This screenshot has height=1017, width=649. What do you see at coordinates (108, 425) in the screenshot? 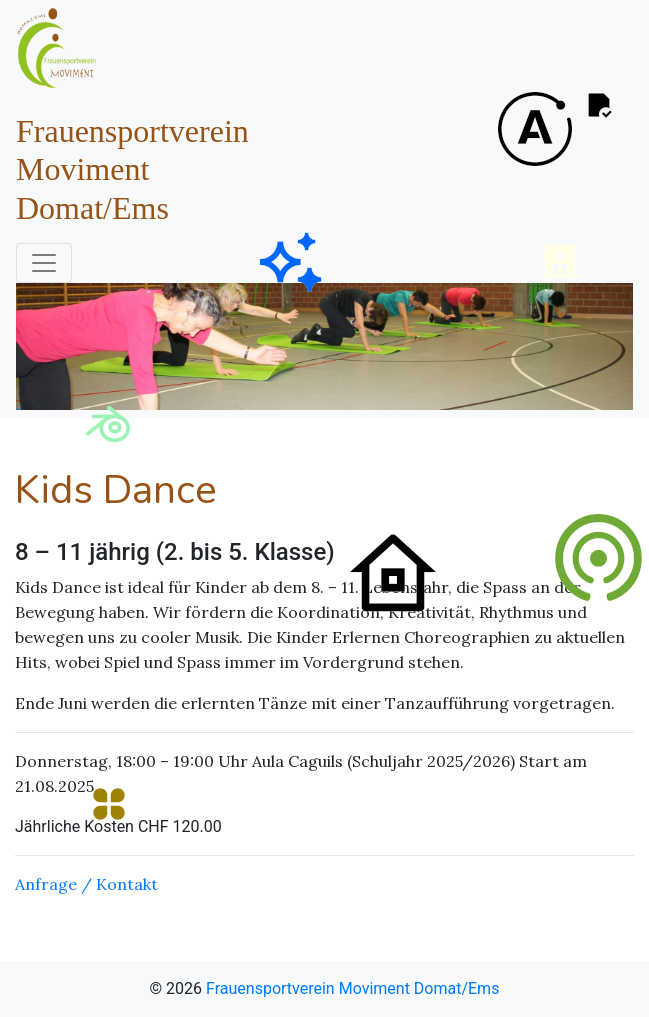
I see `open Blender 3D modeling software` at bounding box center [108, 425].